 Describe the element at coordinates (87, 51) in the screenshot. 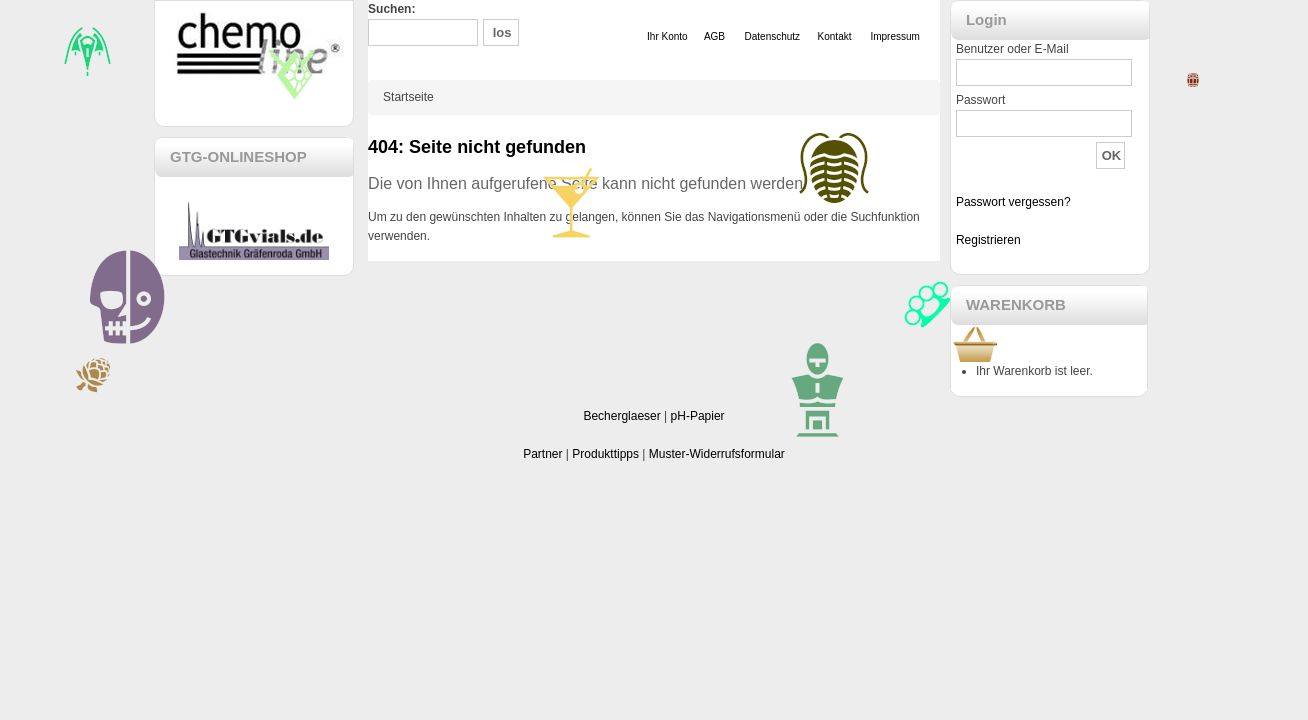

I see `select a scout ship unit in a strategy game` at that location.